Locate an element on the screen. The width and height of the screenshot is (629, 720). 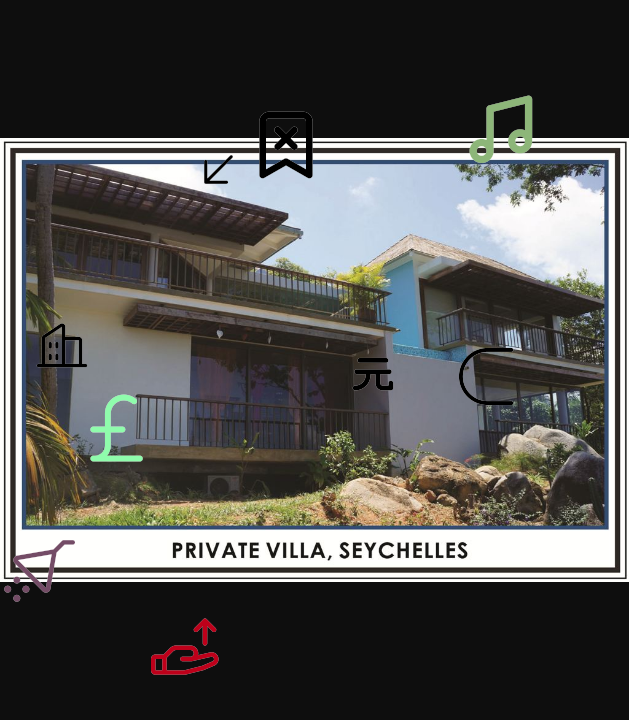
remove a bookmark is located at coordinates (286, 145).